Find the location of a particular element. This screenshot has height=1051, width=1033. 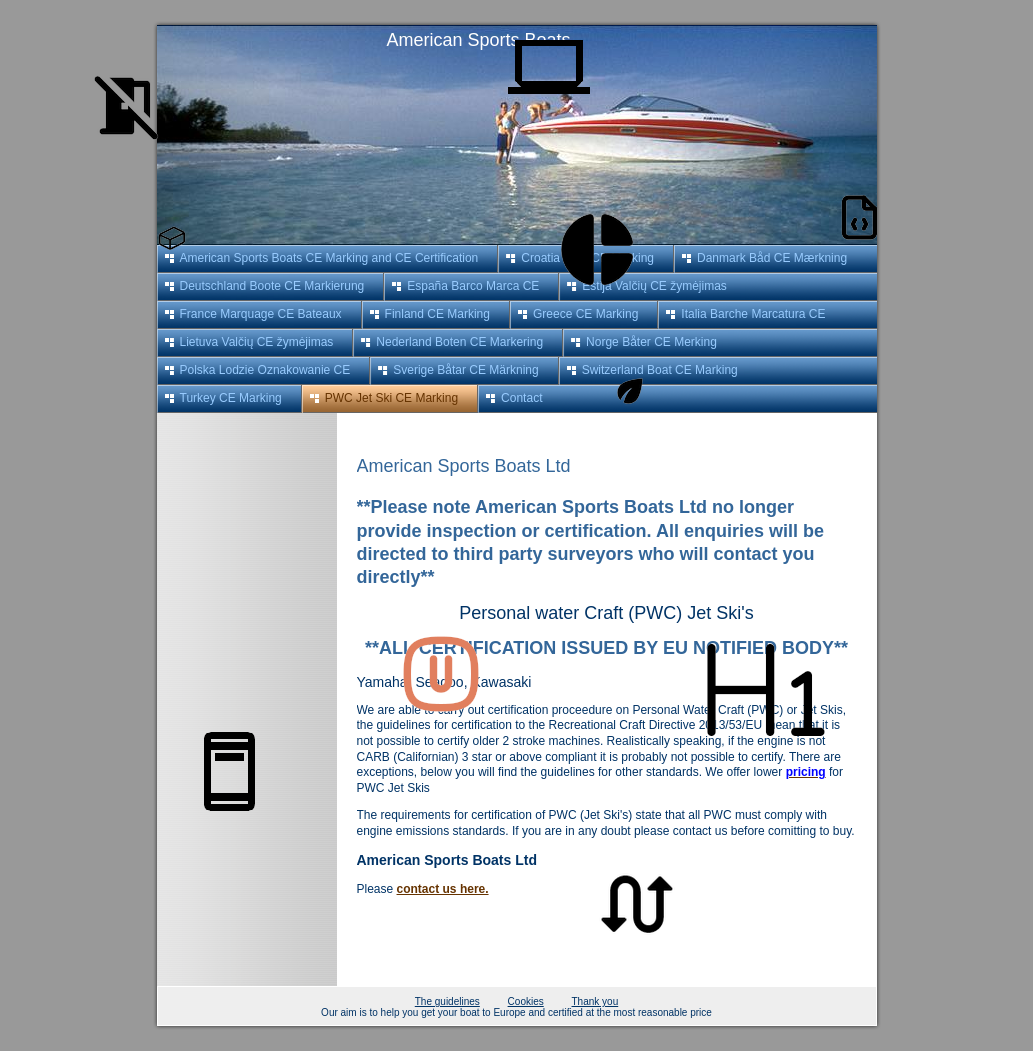

indicates an item starting with the letter U is located at coordinates (441, 674).